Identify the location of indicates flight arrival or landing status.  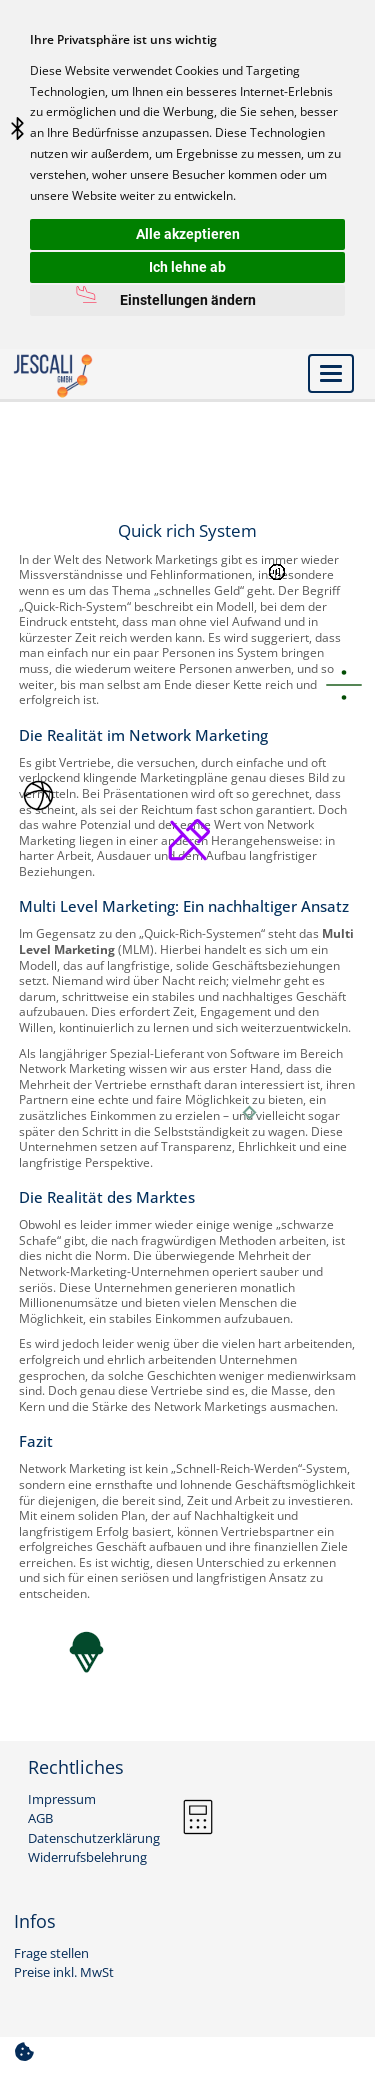
(85, 294).